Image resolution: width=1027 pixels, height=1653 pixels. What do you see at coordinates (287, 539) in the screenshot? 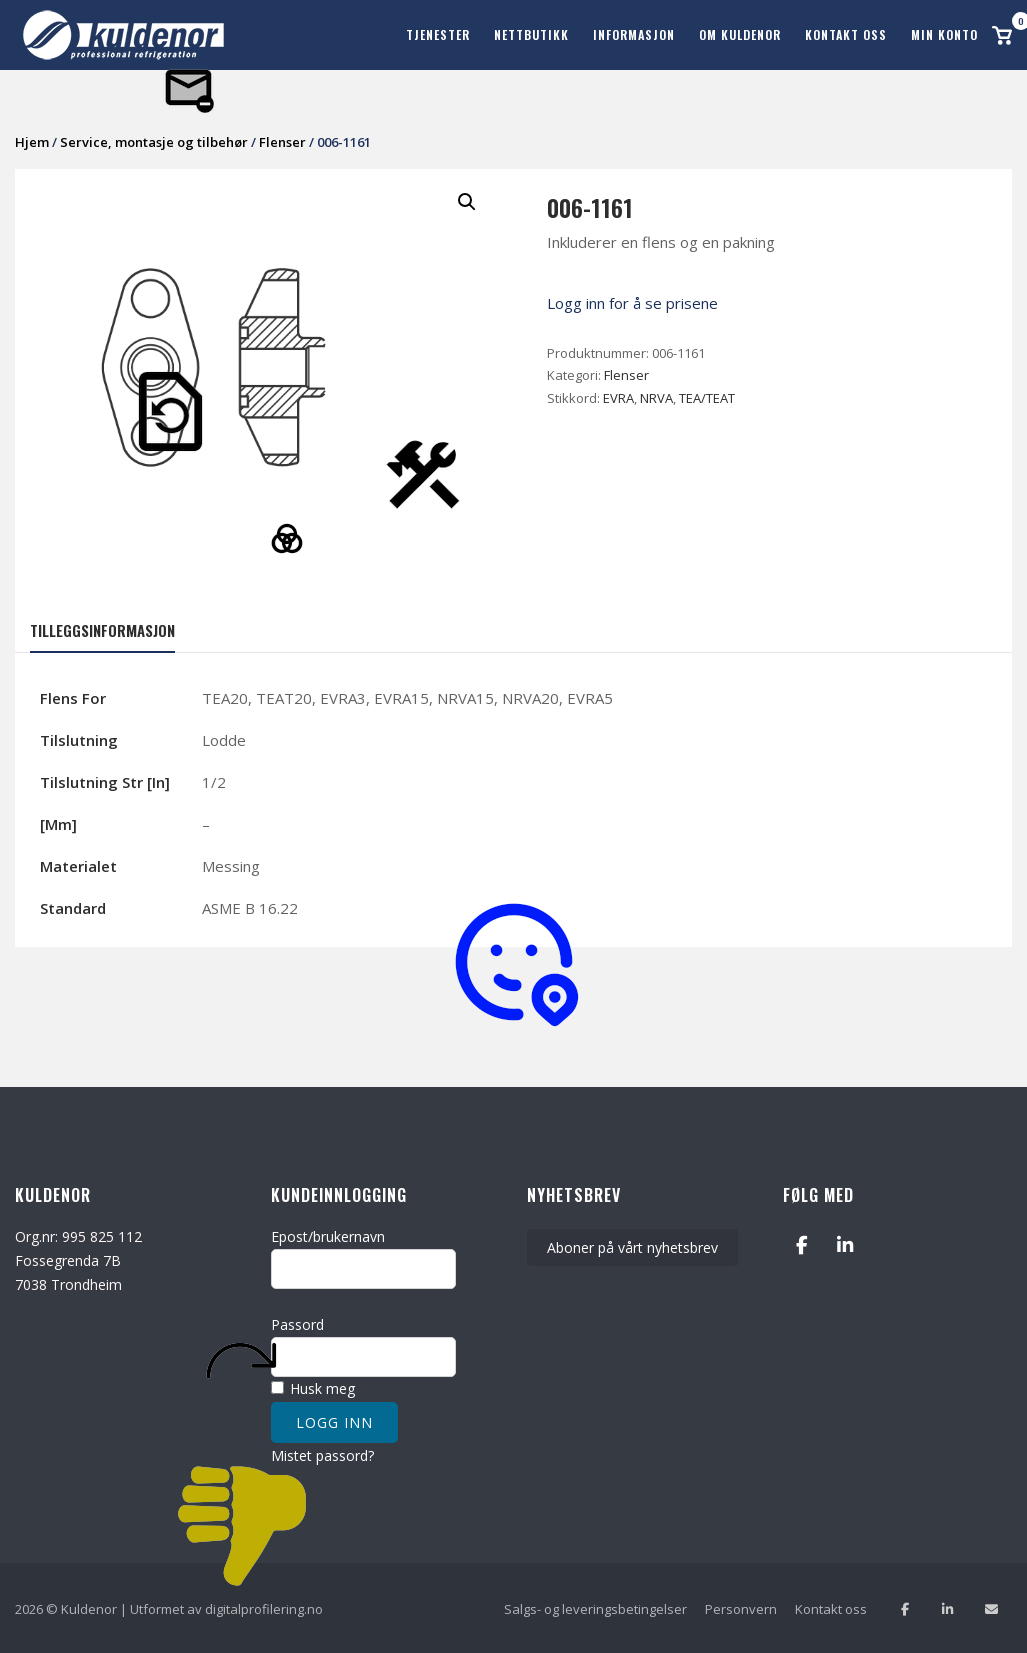
I see `indicates overlapping or shared elements between three sets` at bounding box center [287, 539].